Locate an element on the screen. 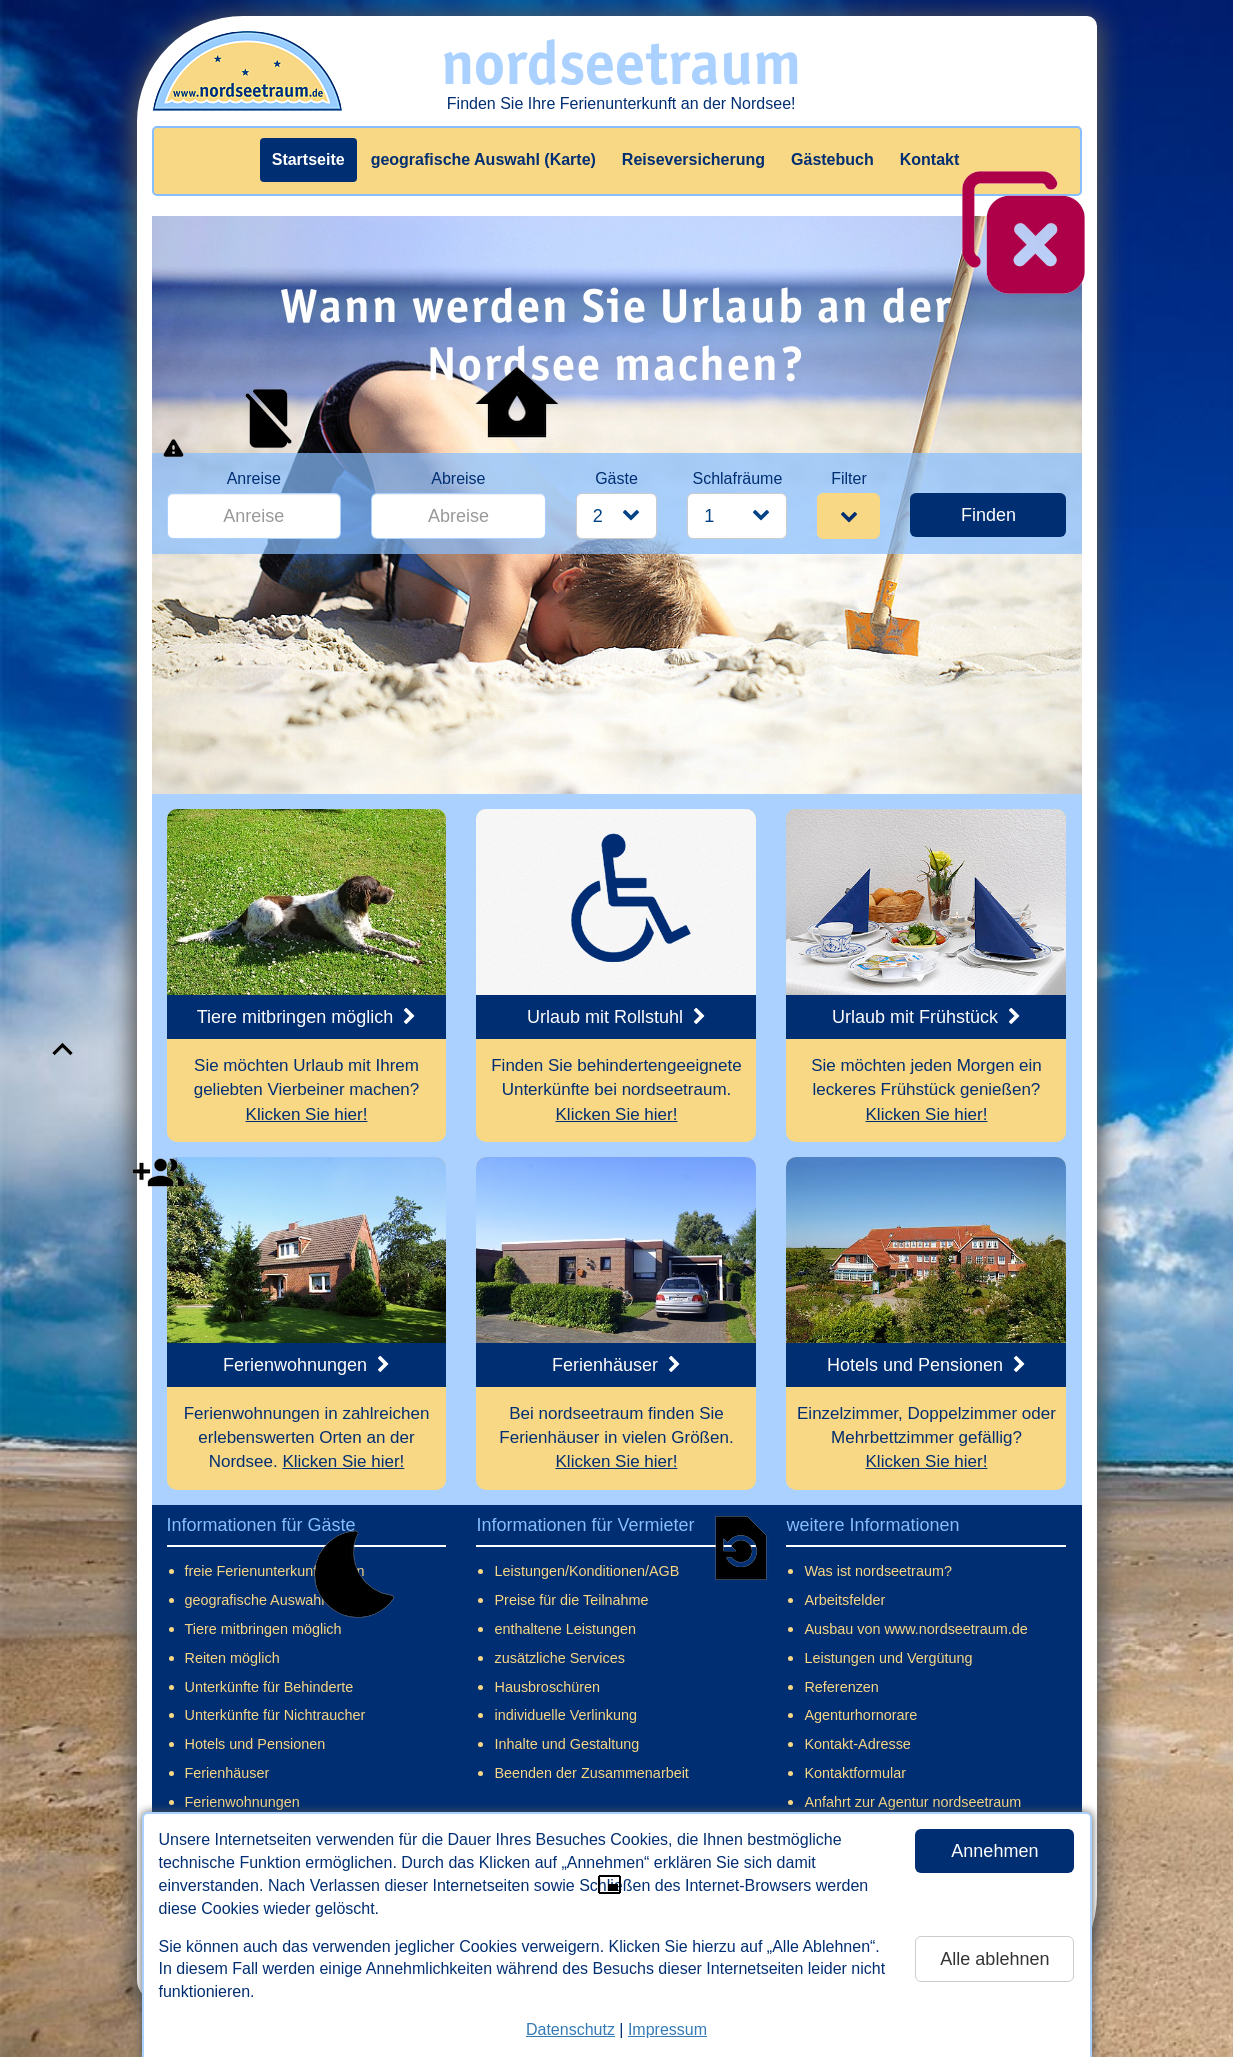 This screenshot has height=2057, width=1233. mobile device disabled or unavailable is located at coordinates (268, 418).